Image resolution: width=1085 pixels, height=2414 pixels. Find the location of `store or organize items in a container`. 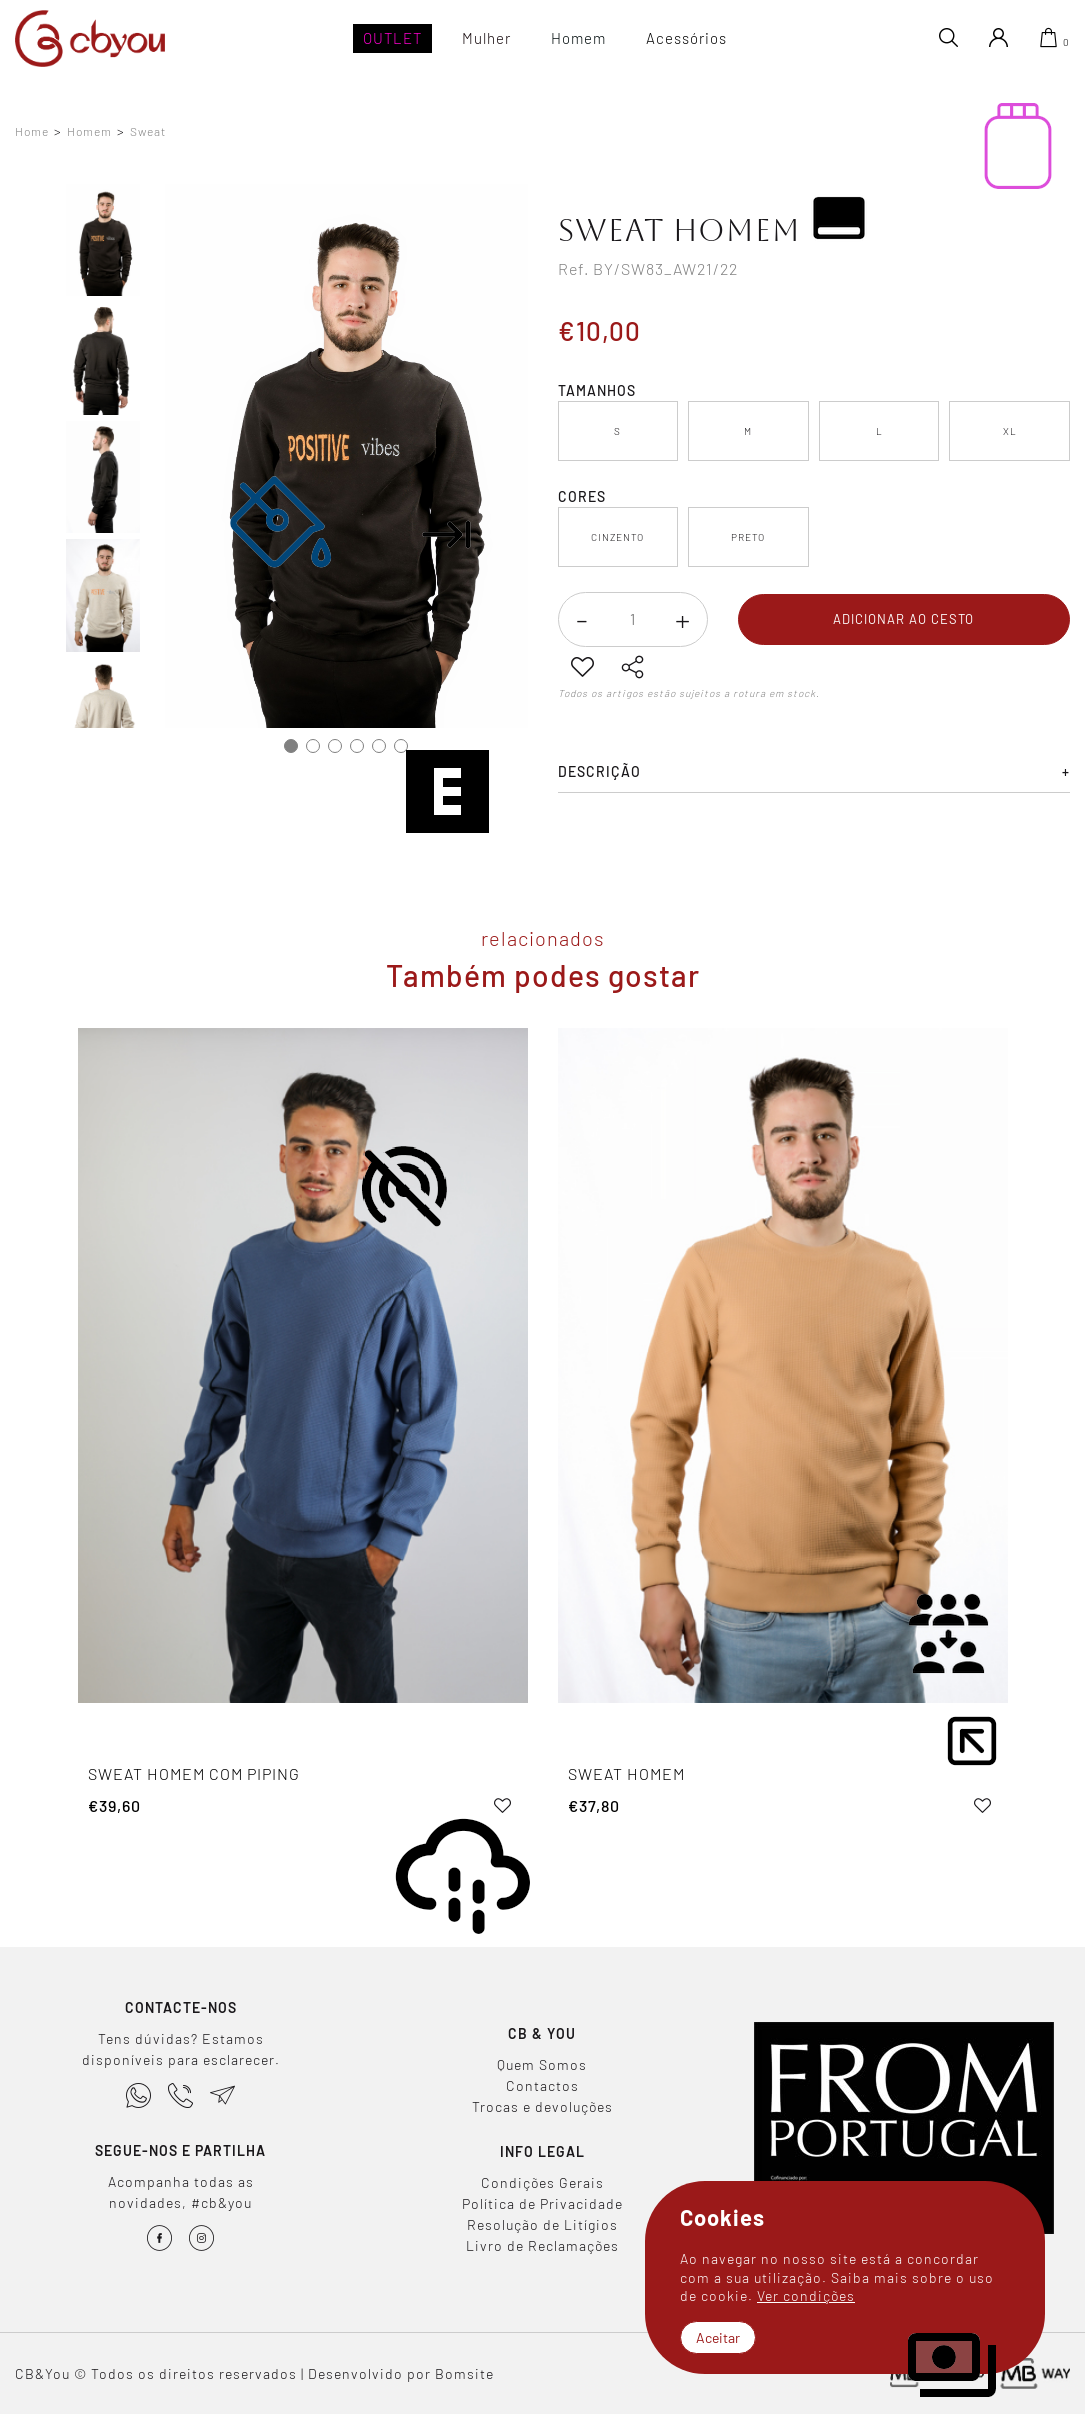

store or organize items in a container is located at coordinates (1018, 146).